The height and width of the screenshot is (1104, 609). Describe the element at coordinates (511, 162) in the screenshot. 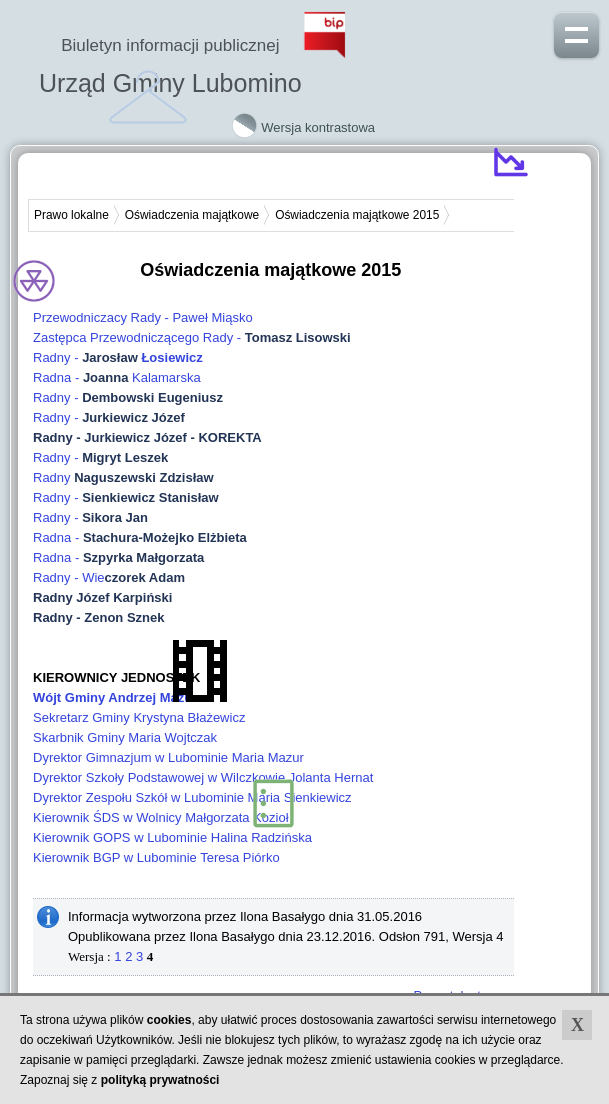

I see `view declining metrics or performance data` at that location.